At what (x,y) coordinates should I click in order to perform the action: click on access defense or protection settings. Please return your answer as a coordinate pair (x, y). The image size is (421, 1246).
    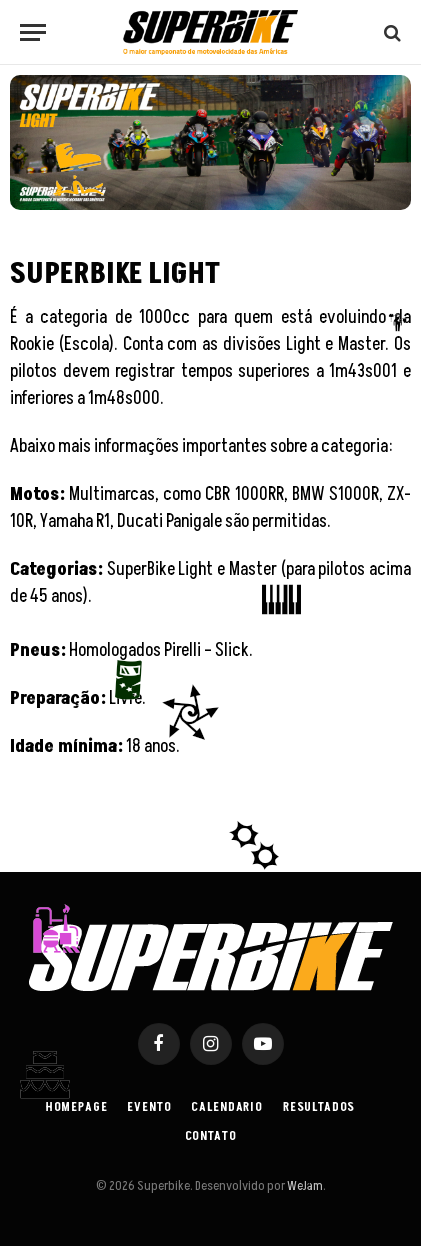
    Looking at the image, I should click on (126, 679).